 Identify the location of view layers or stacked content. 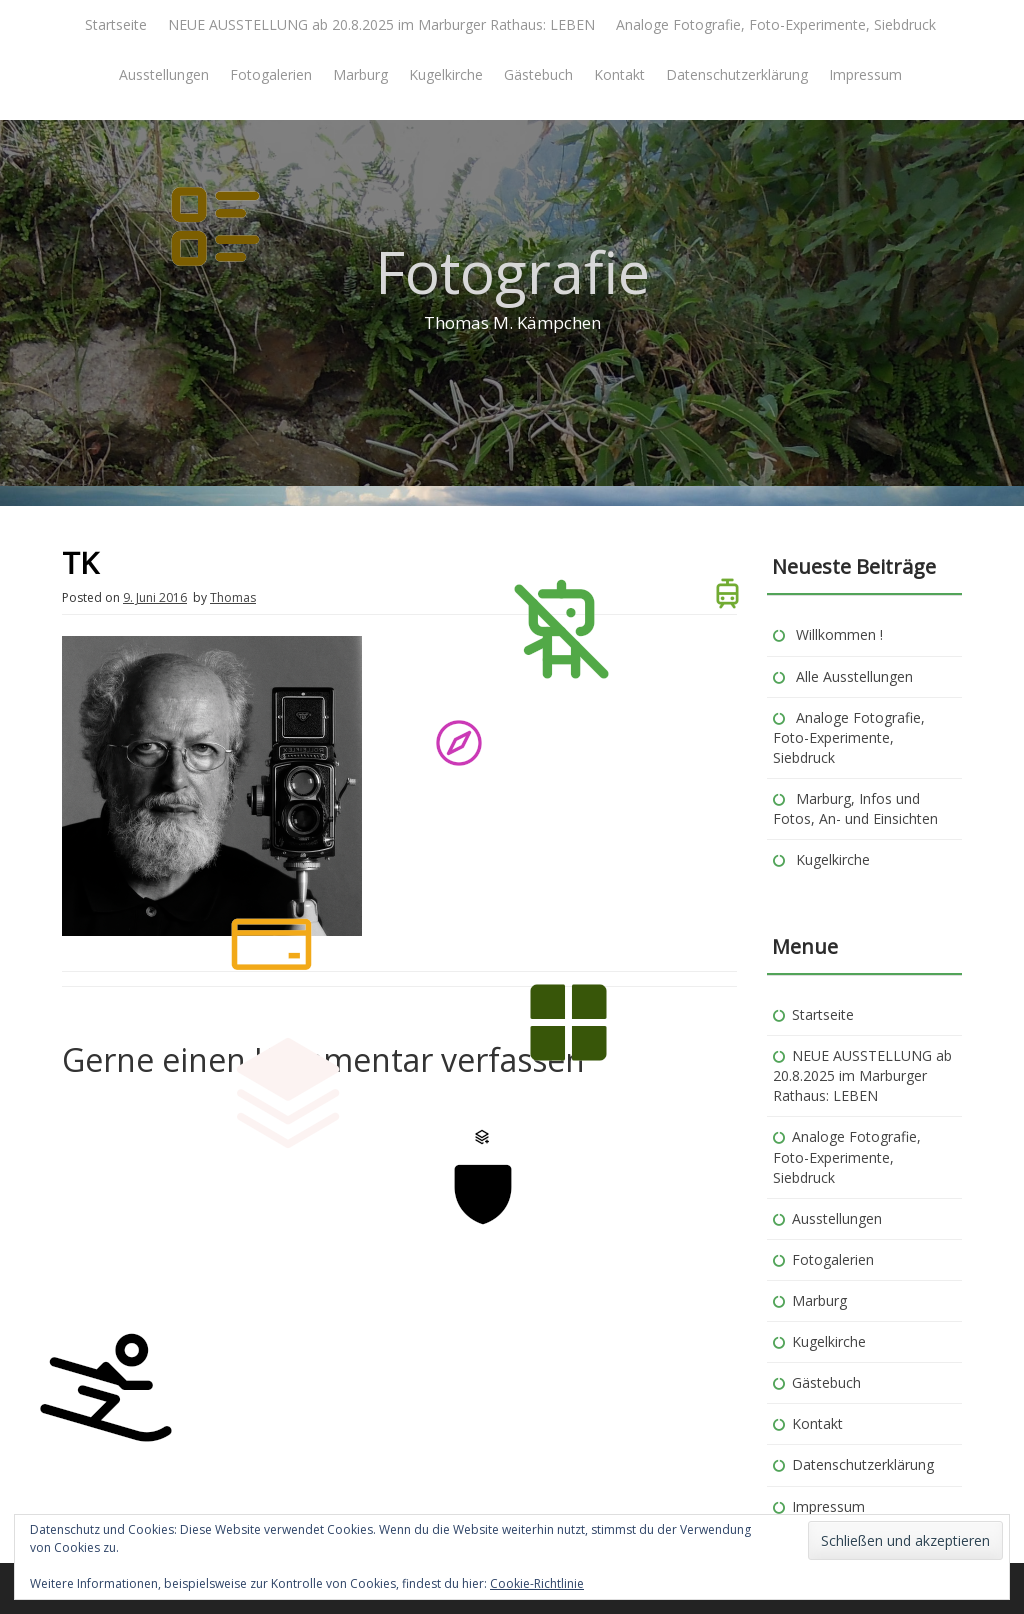
(288, 1093).